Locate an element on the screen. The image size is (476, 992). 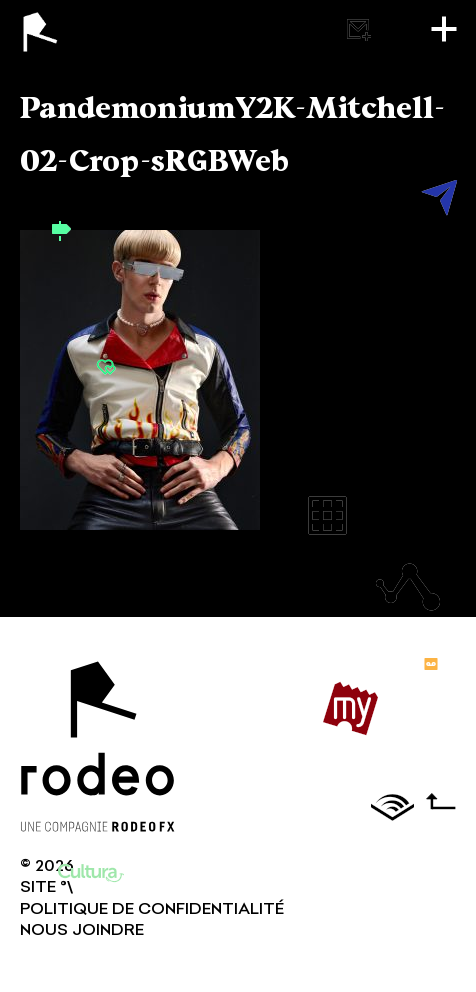
compose a new email is located at coordinates (358, 29).